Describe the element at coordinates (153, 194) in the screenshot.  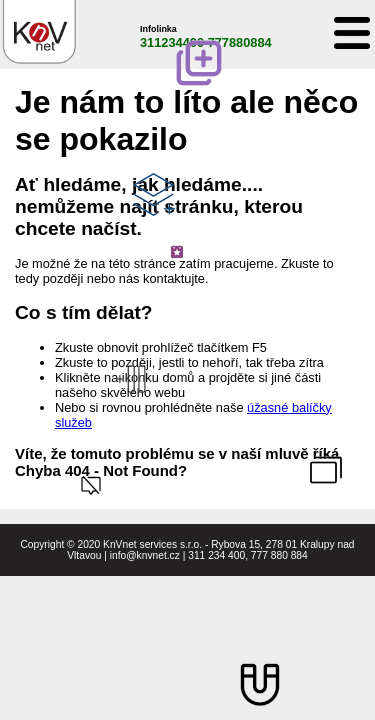
I see `add a new layer to the stack` at that location.